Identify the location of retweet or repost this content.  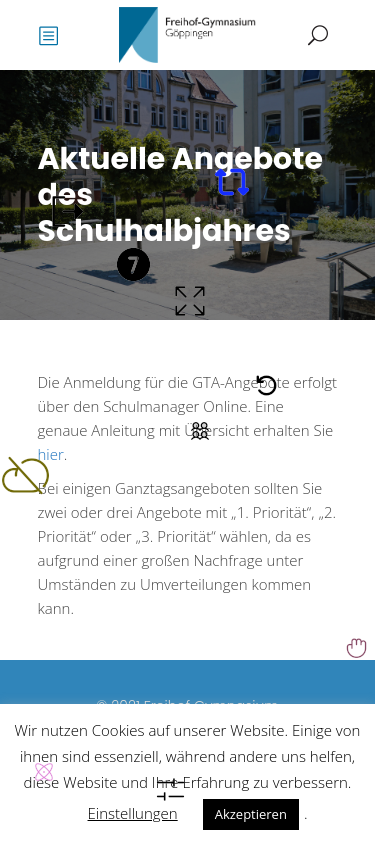
(232, 182).